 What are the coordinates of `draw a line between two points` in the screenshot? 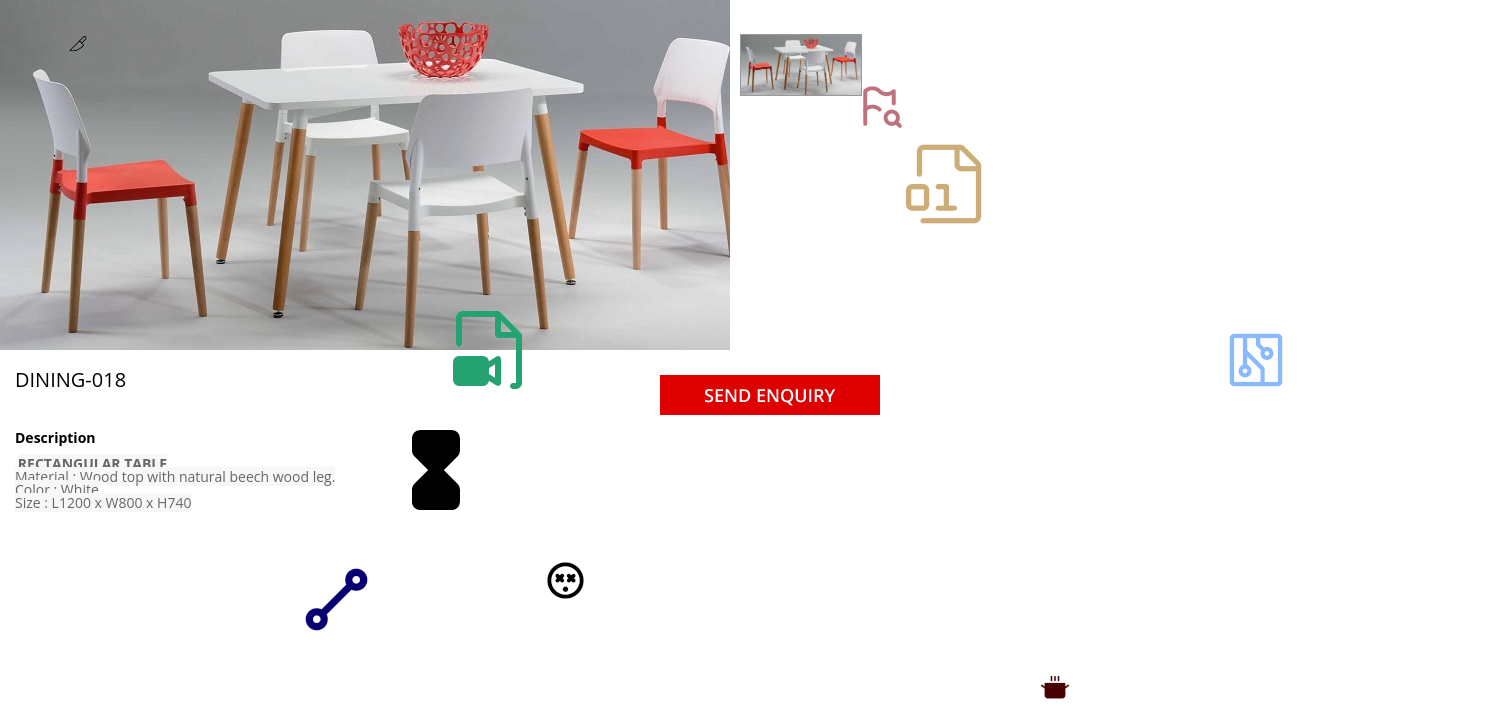 It's located at (336, 599).